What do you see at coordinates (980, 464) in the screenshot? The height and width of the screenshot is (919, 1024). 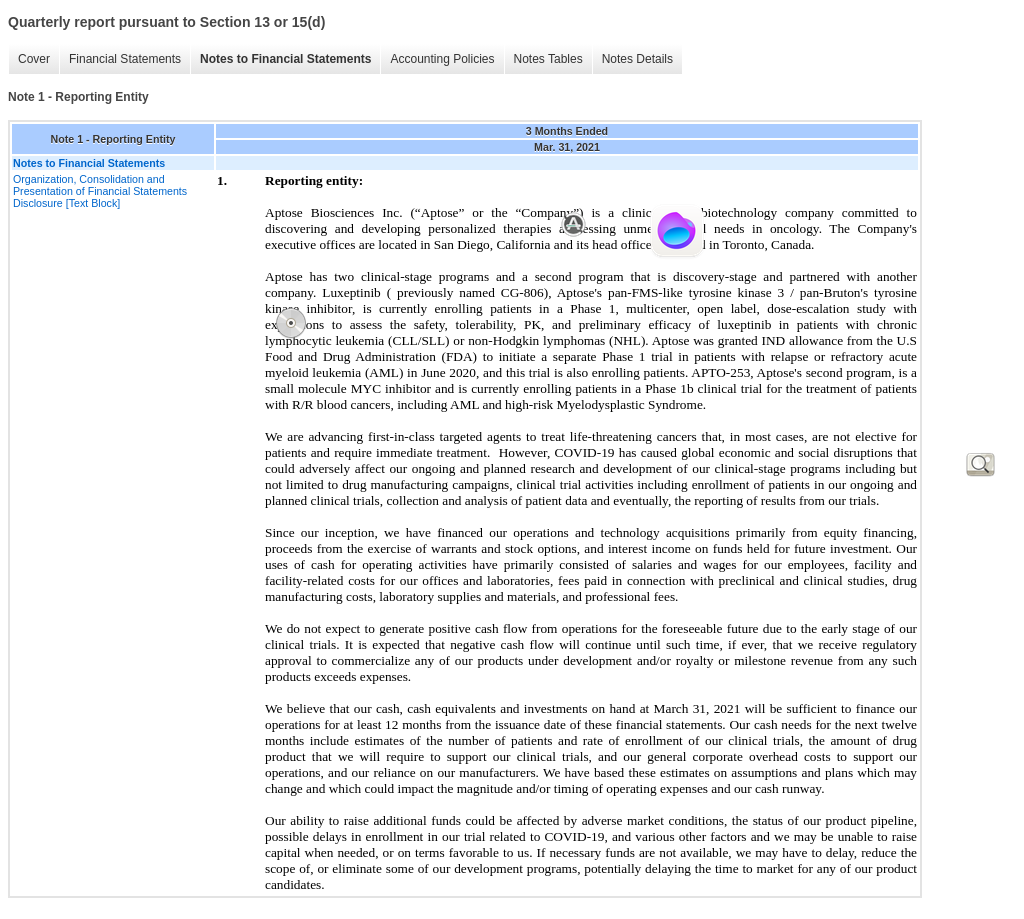 I see `open eye of mate image viewer application` at bounding box center [980, 464].